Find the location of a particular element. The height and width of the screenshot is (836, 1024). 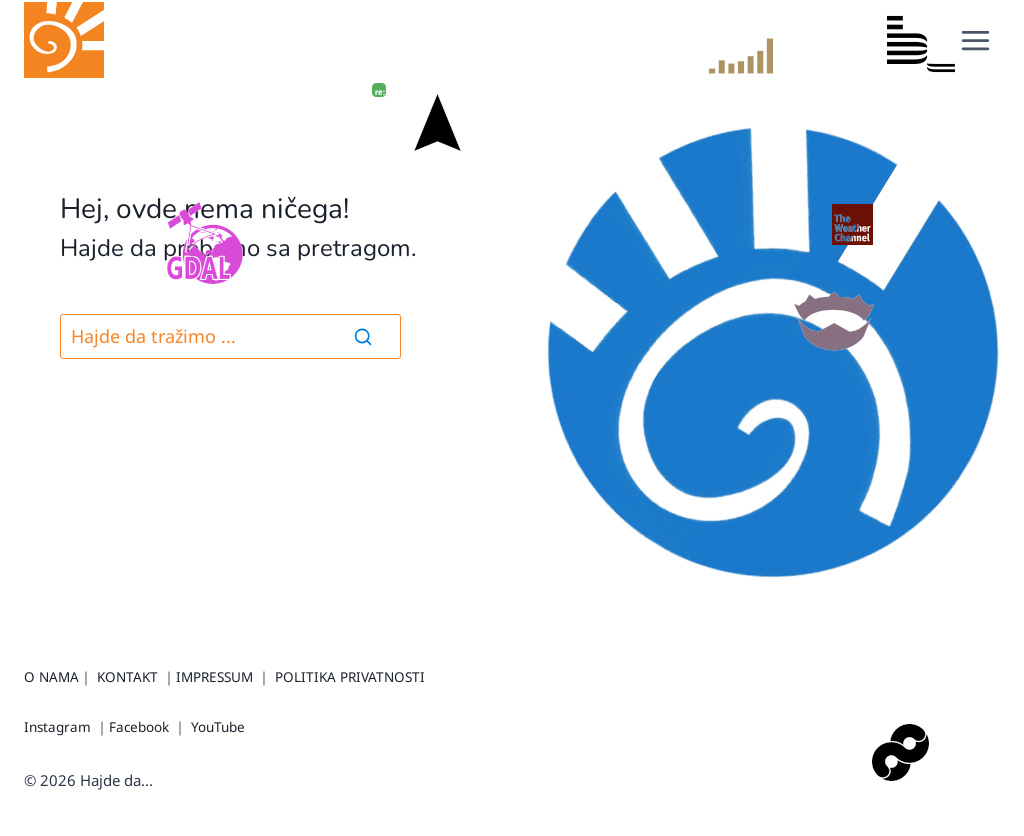

replyd app logo is located at coordinates (379, 90).